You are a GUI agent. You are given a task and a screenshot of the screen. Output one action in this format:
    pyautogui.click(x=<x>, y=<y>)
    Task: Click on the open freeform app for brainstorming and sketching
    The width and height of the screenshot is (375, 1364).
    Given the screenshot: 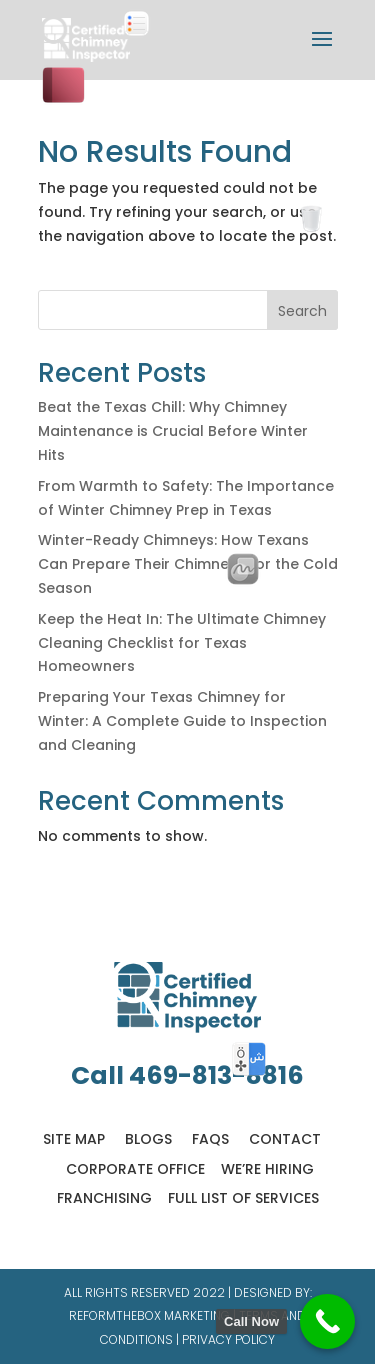 What is the action you would take?
    pyautogui.click(x=243, y=569)
    